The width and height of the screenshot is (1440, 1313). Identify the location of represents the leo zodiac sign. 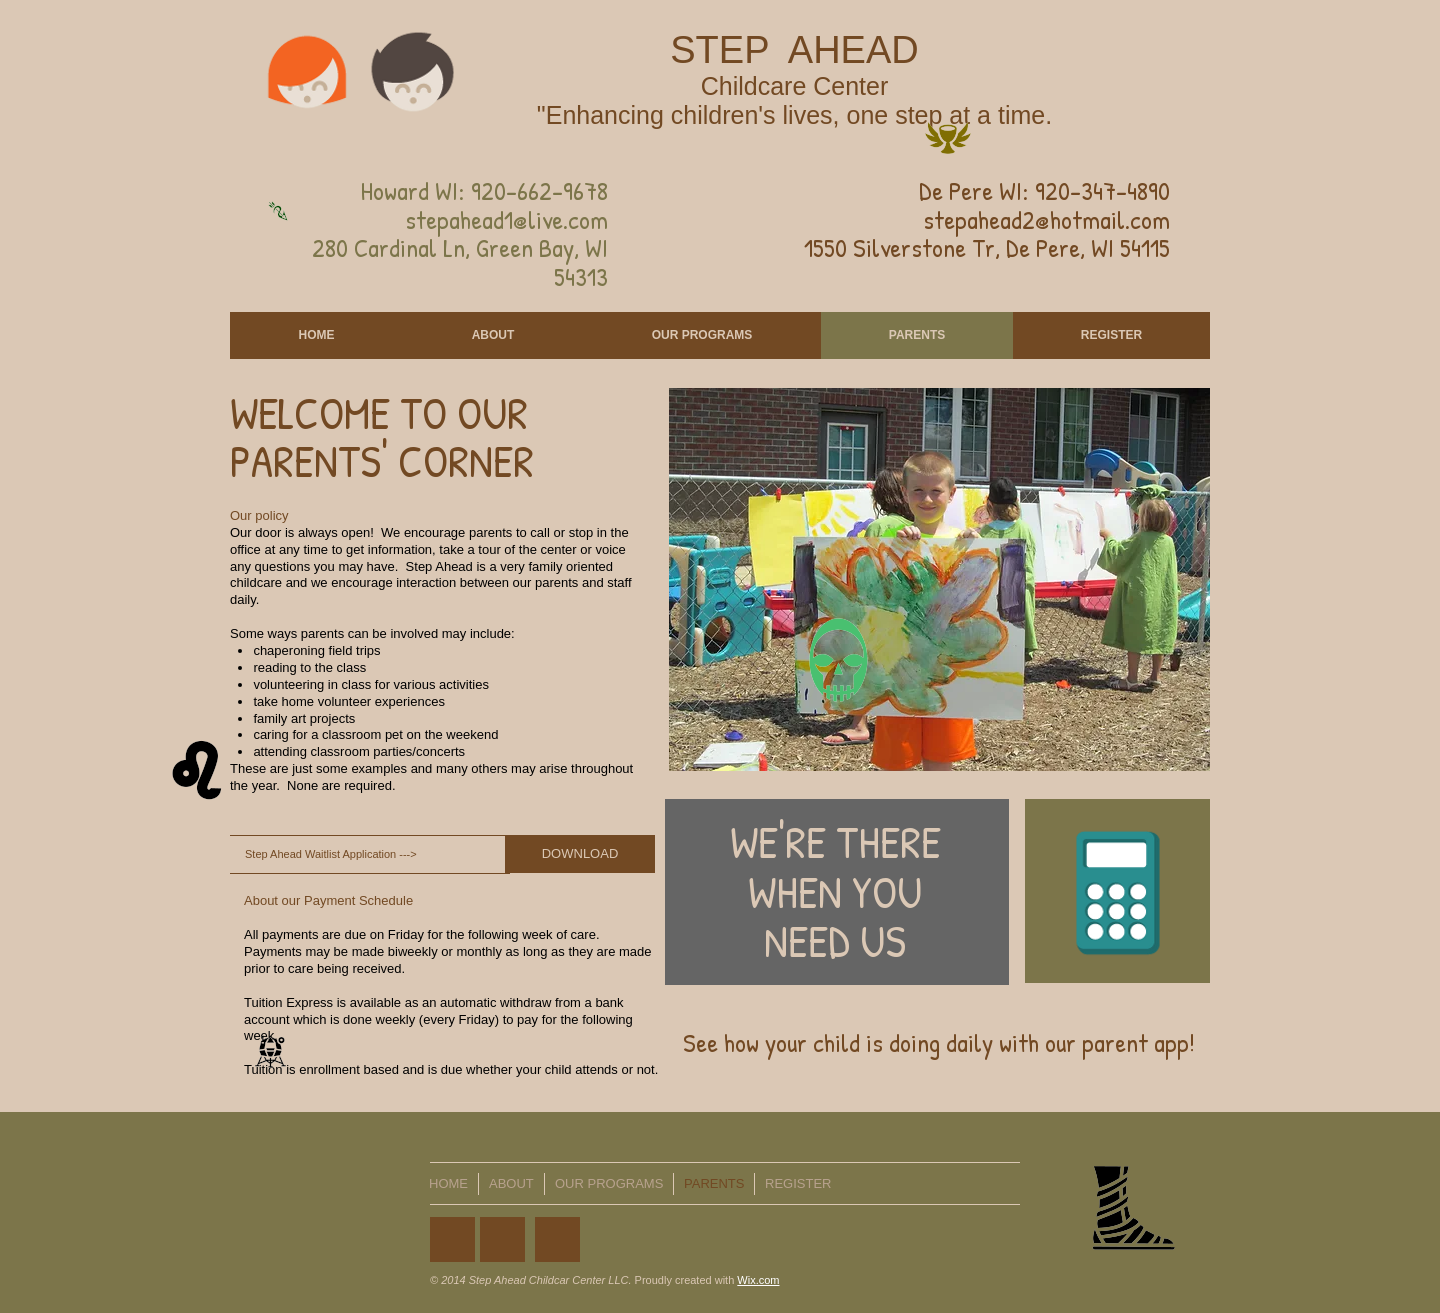
(197, 770).